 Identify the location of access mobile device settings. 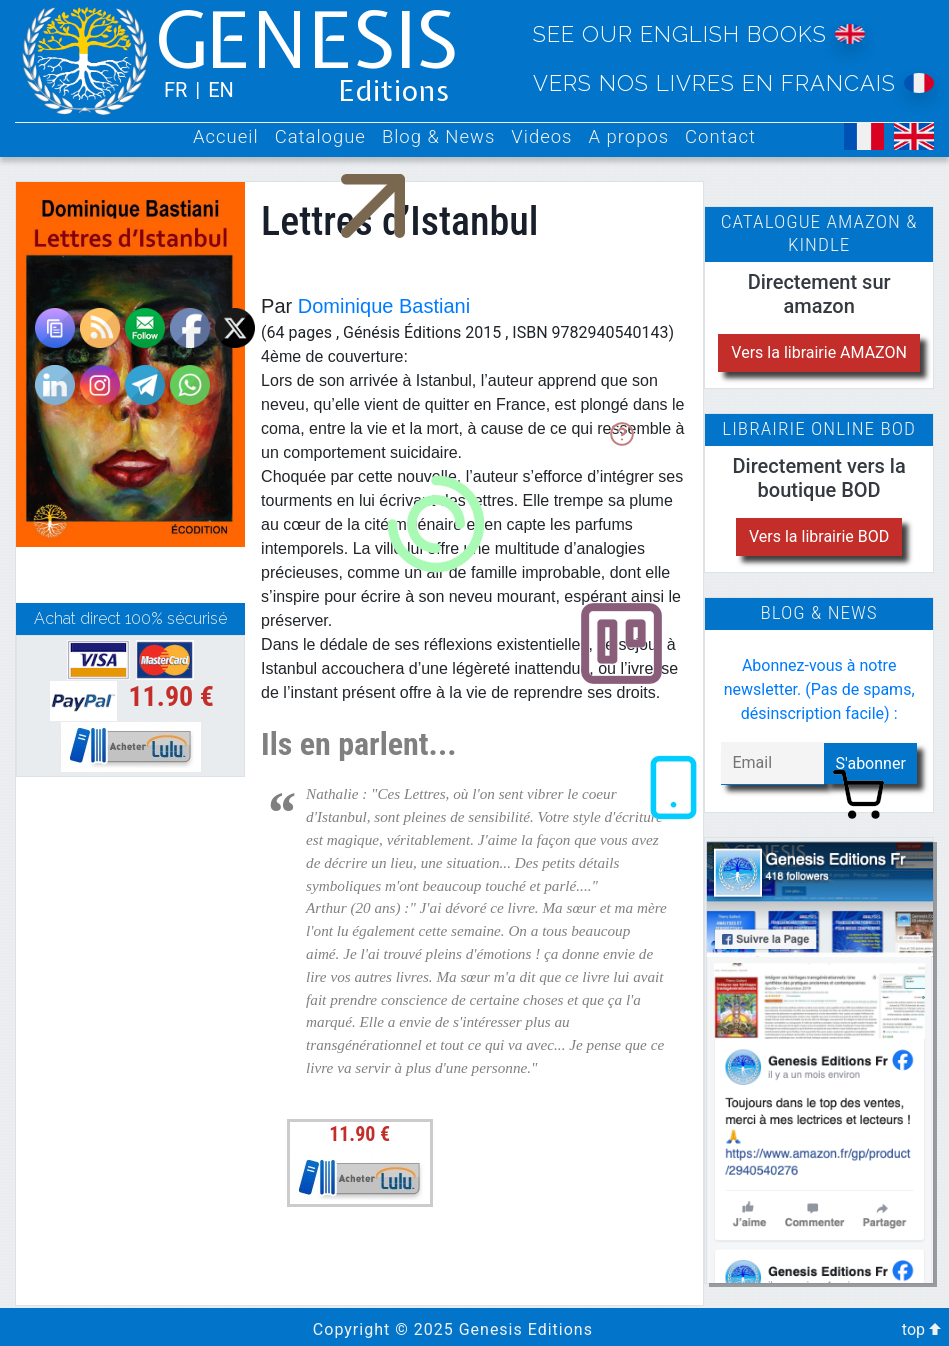
(673, 787).